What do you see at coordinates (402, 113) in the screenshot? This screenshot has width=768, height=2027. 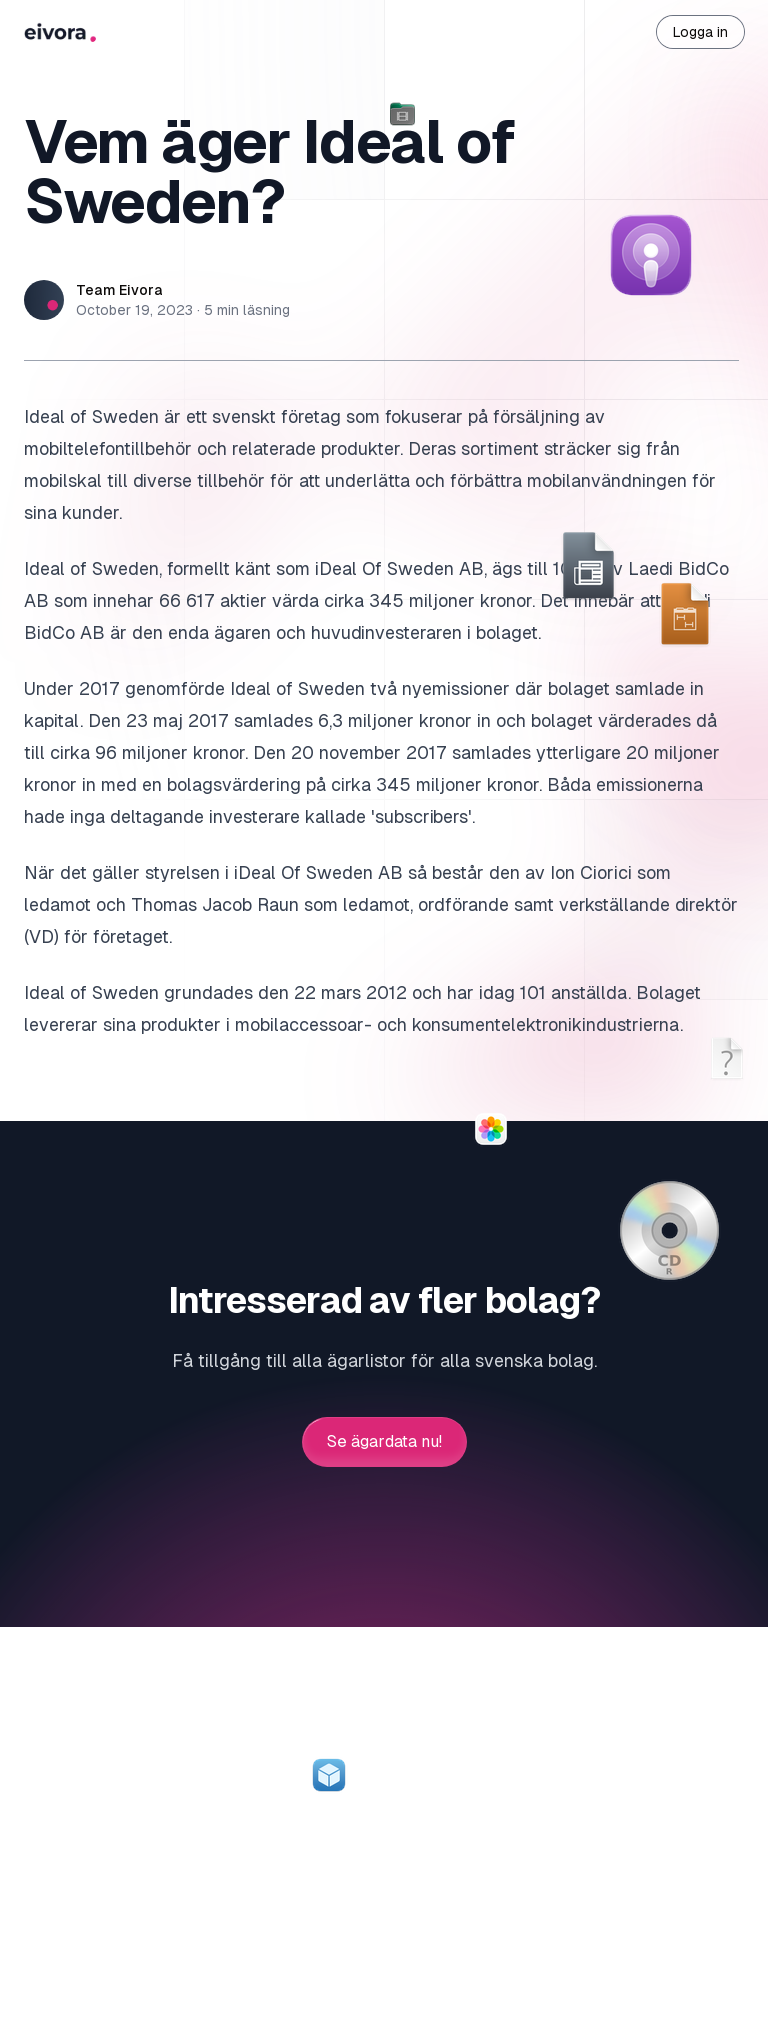 I see `open your videos folder` at bounding box center [402, 113].